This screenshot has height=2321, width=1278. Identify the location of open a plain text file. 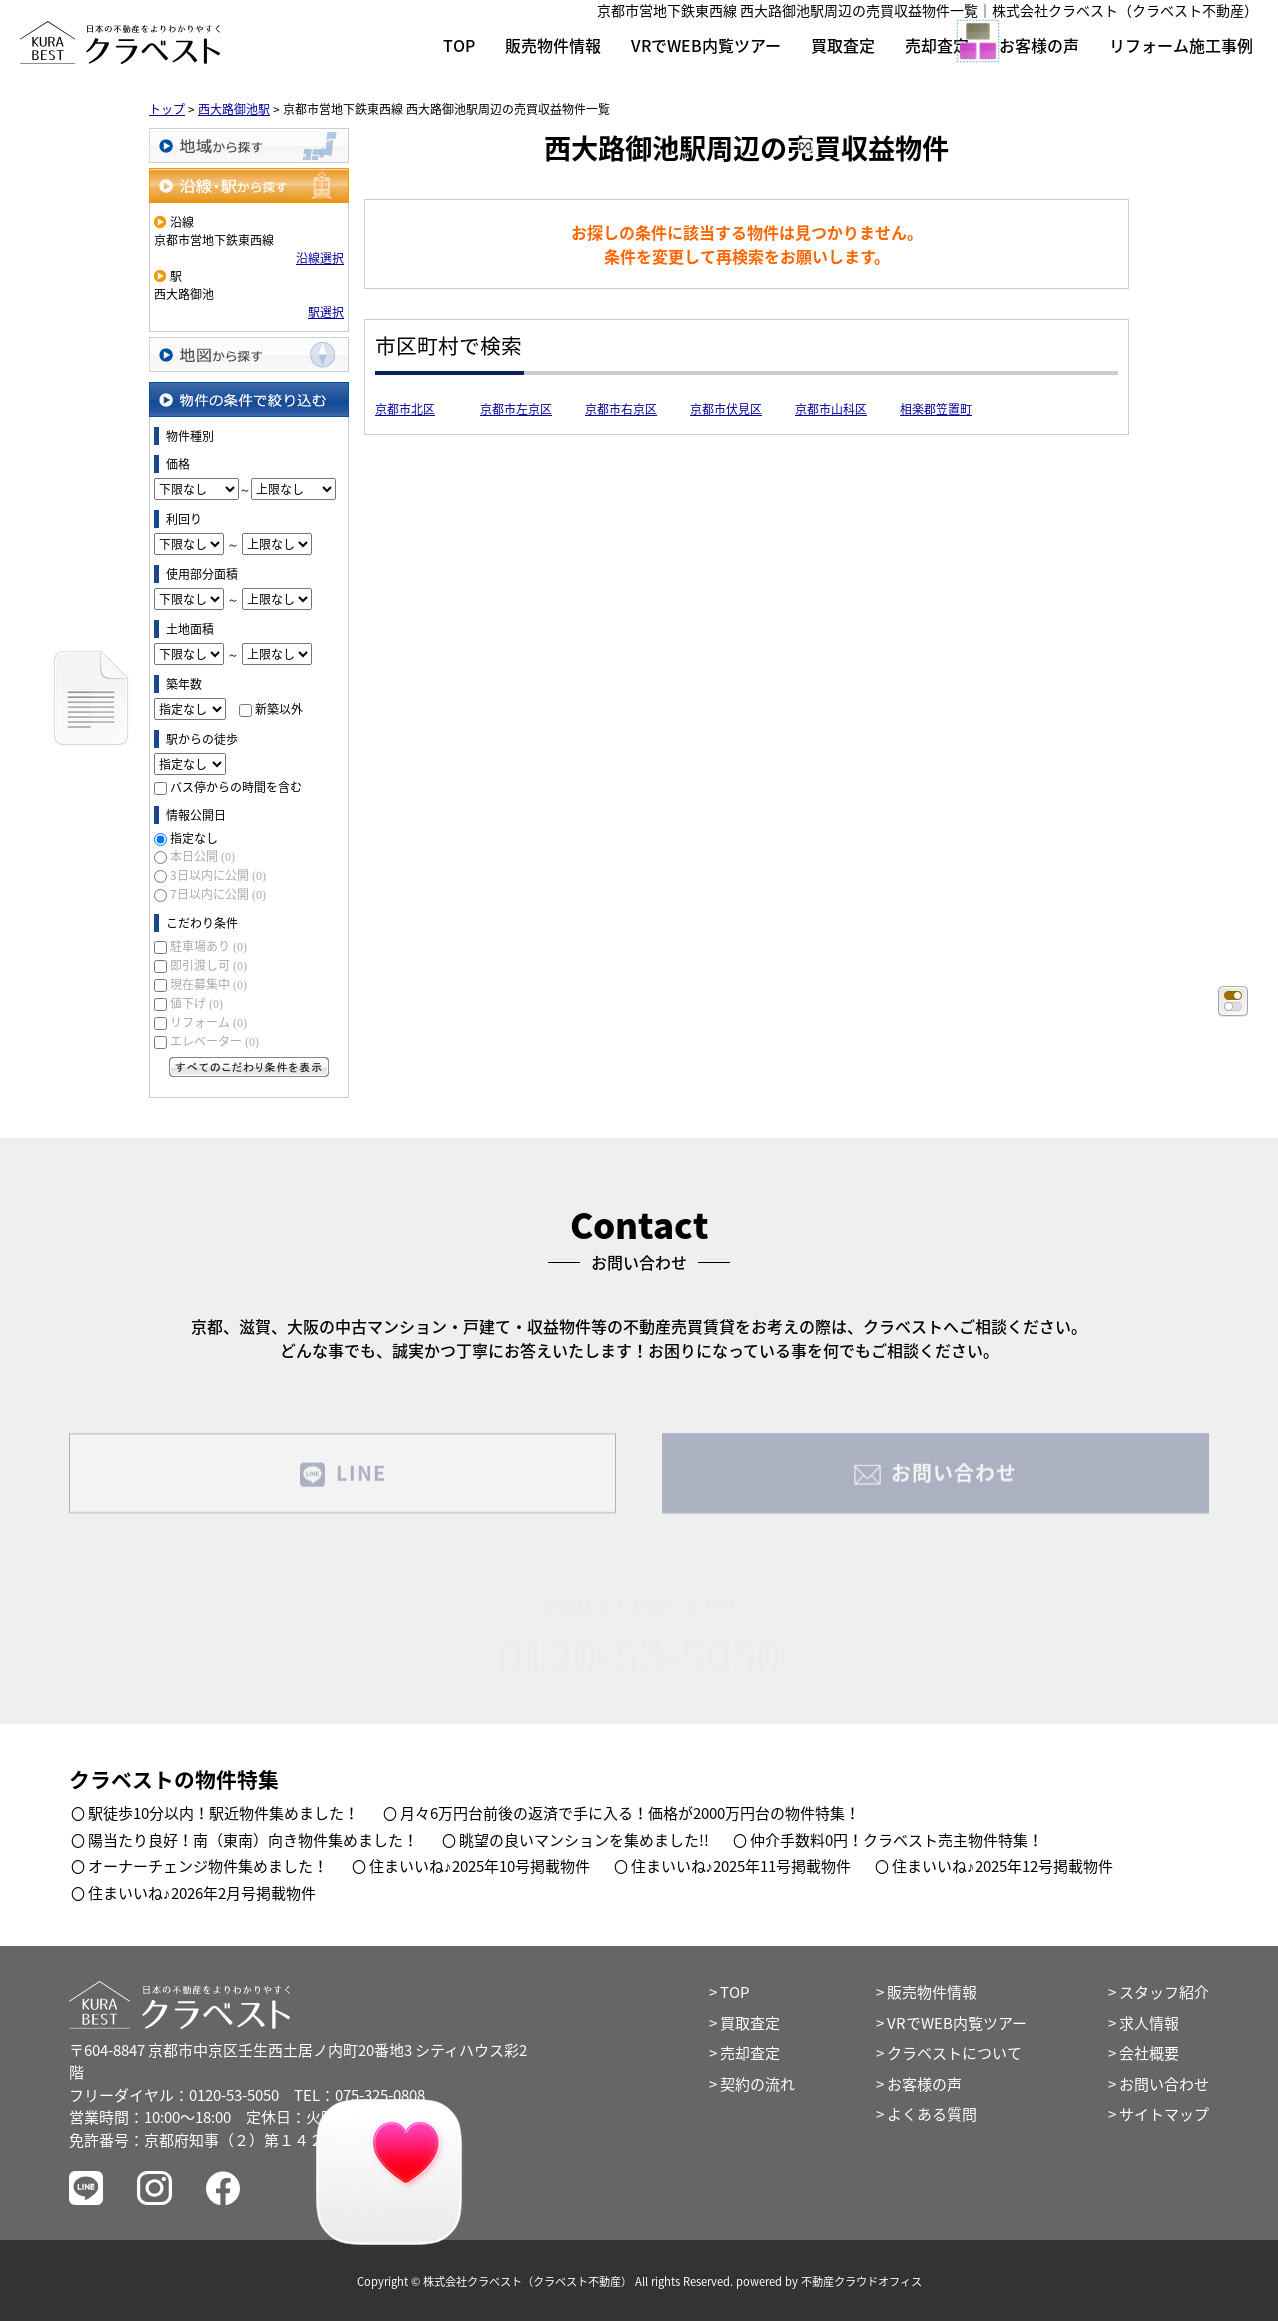
(91, 698).